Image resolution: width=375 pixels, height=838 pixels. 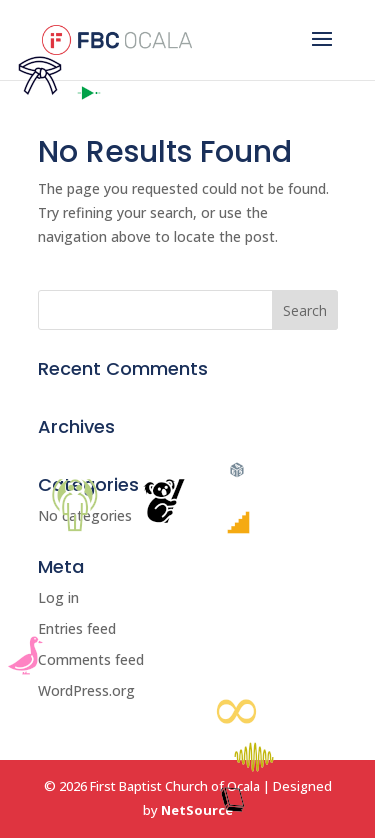 I want to click on access your library or reading list, so click(x=232, y=799).